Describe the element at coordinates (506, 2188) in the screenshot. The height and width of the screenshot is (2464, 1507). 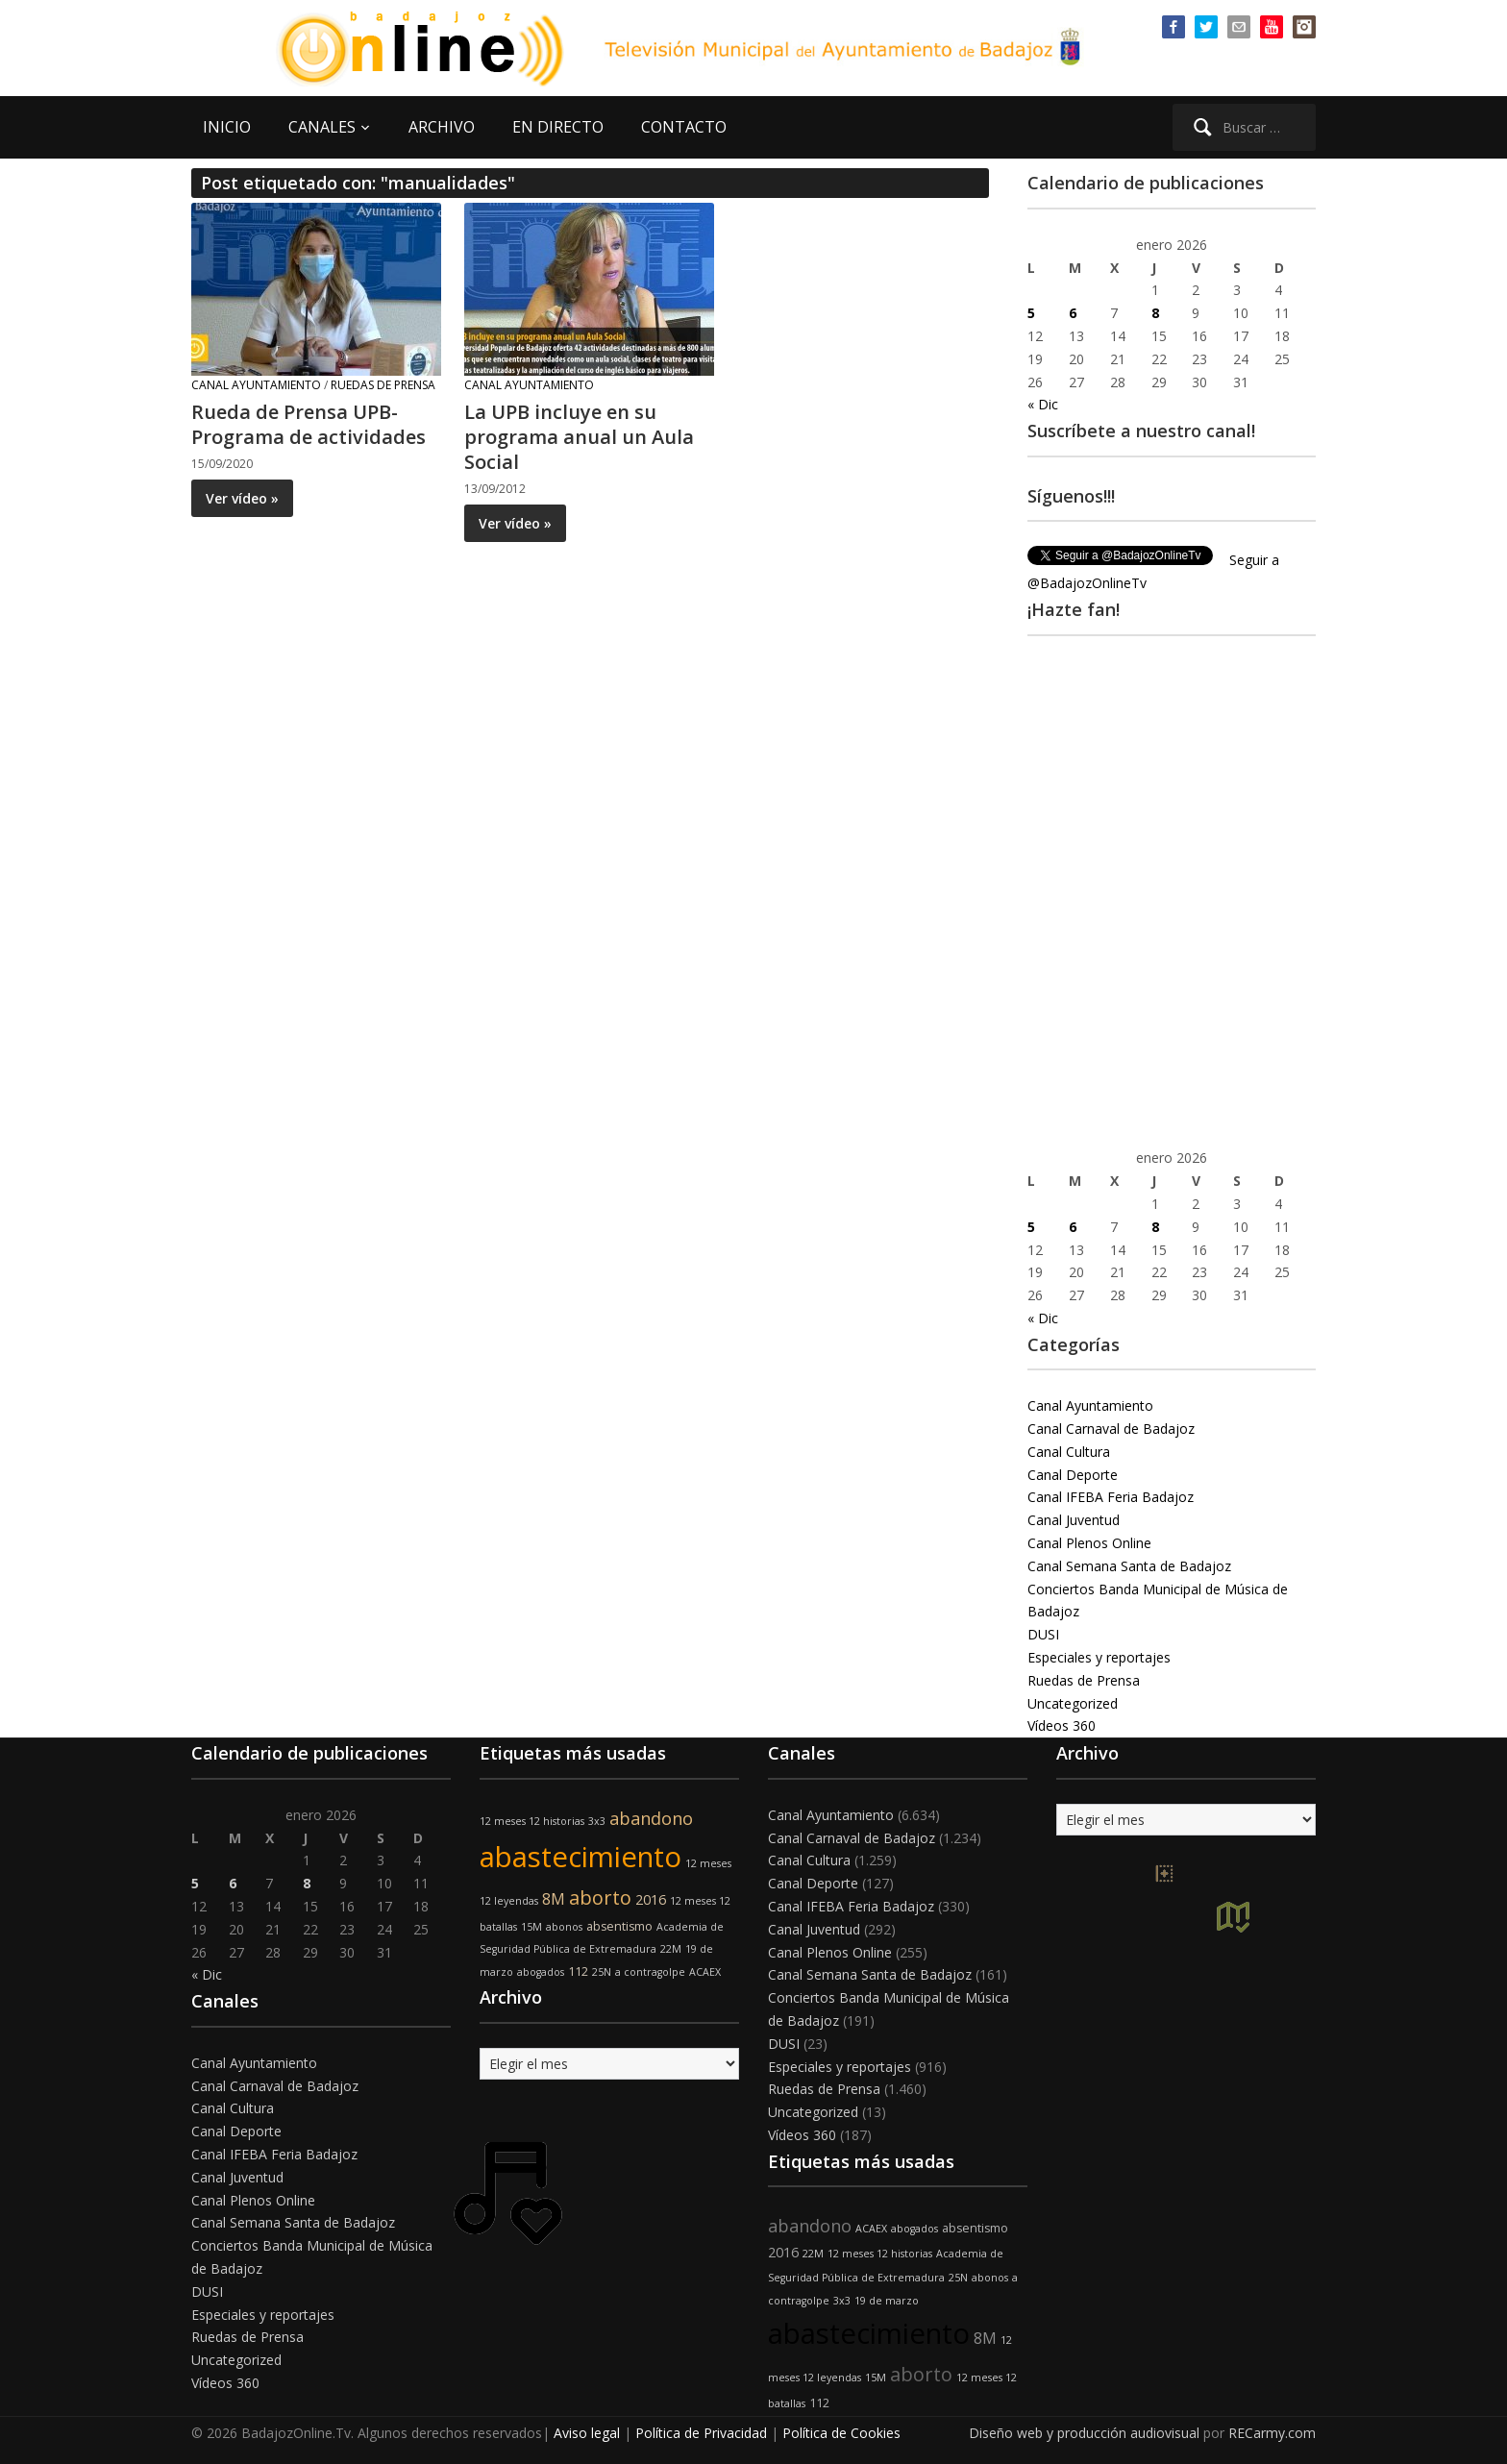
I see `add song to favorites` at that location.